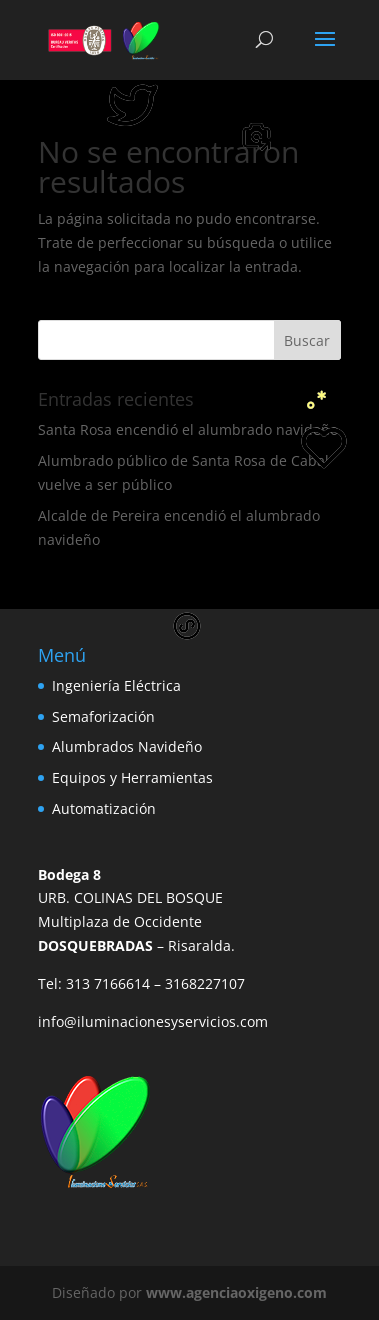 The image size is (379, 1320). I want to click on share a photo or image, so click(256, 135).